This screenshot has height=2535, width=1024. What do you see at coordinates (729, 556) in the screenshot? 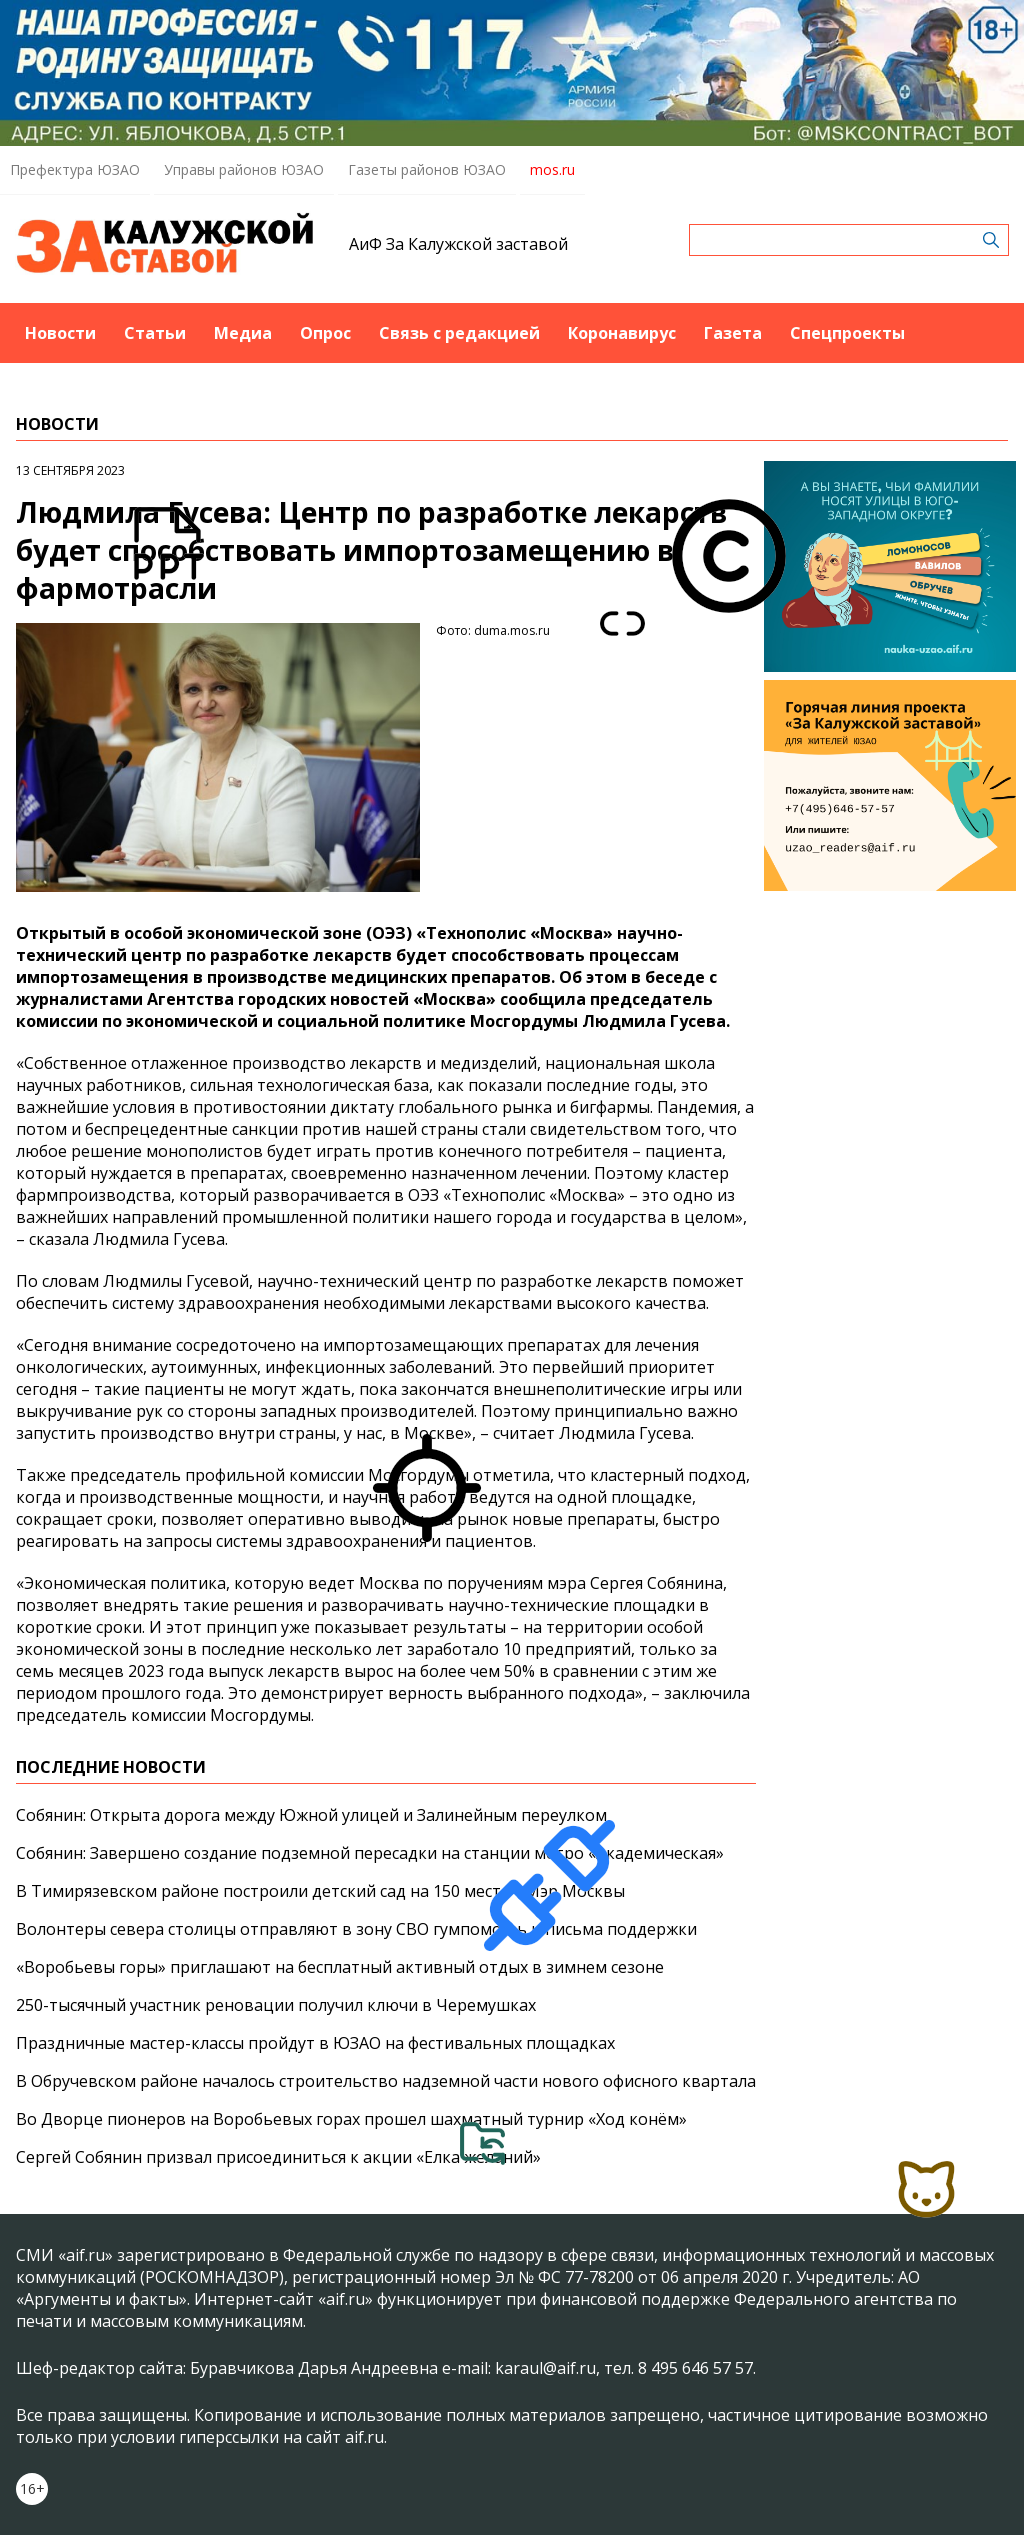
I see `indicates copyrighted content` at bounding box center [729, 556].